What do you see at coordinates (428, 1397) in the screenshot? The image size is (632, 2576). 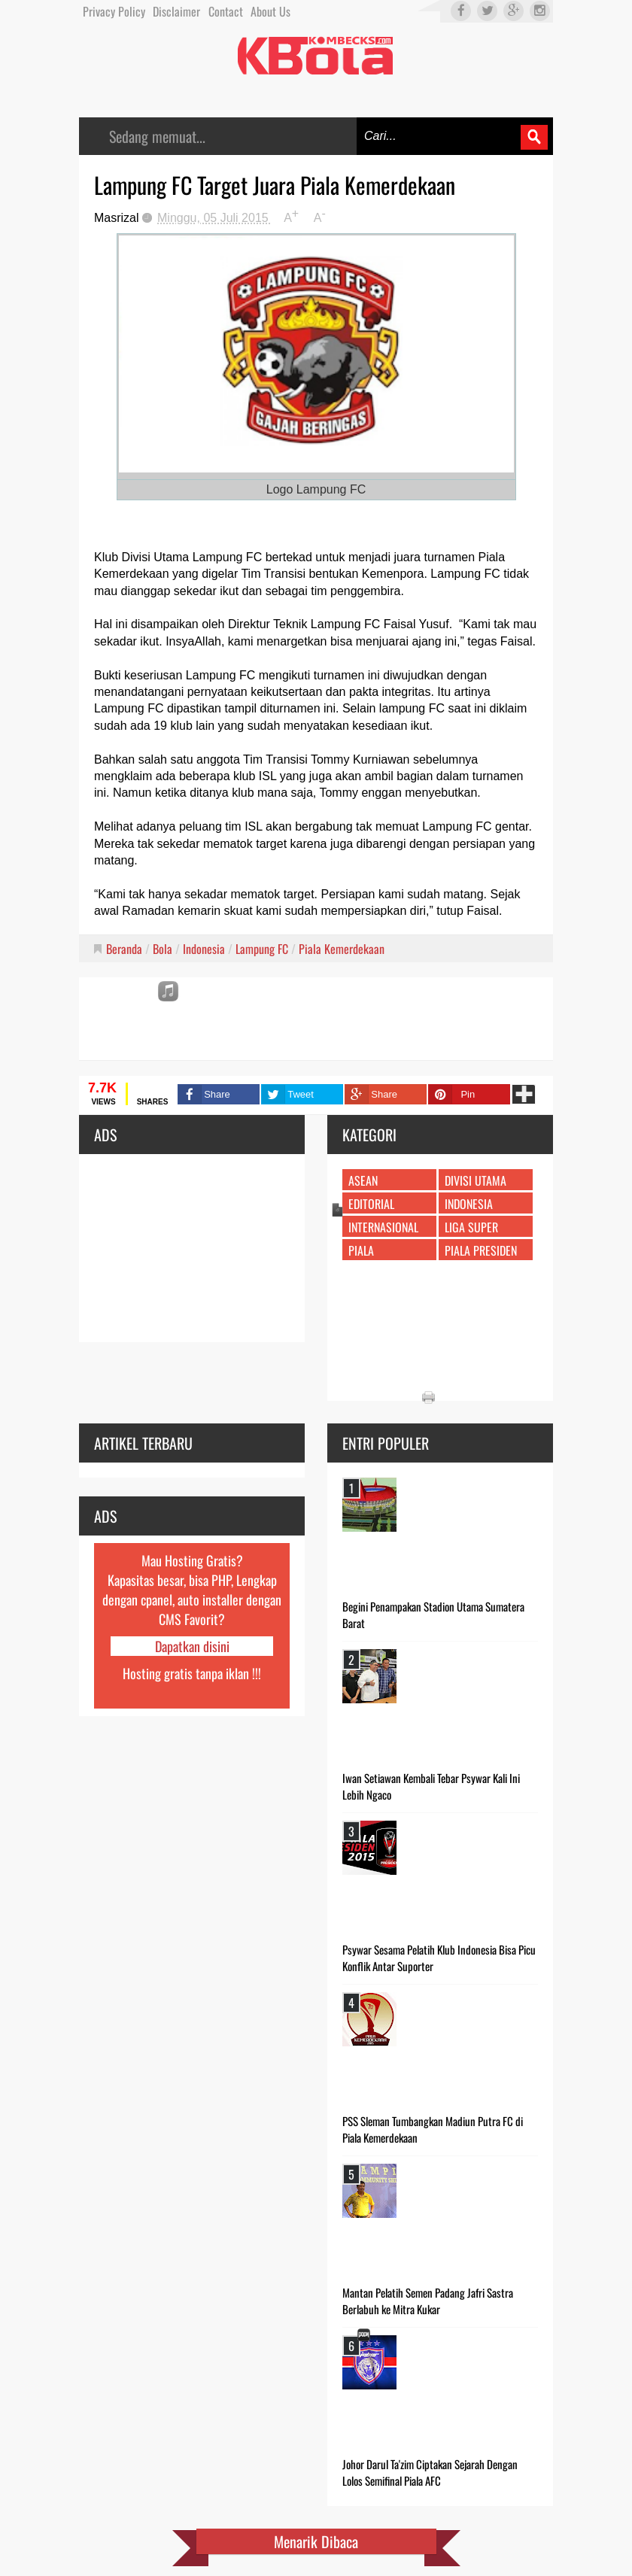 I see `print the current document` at bounding box center [428, 1397].